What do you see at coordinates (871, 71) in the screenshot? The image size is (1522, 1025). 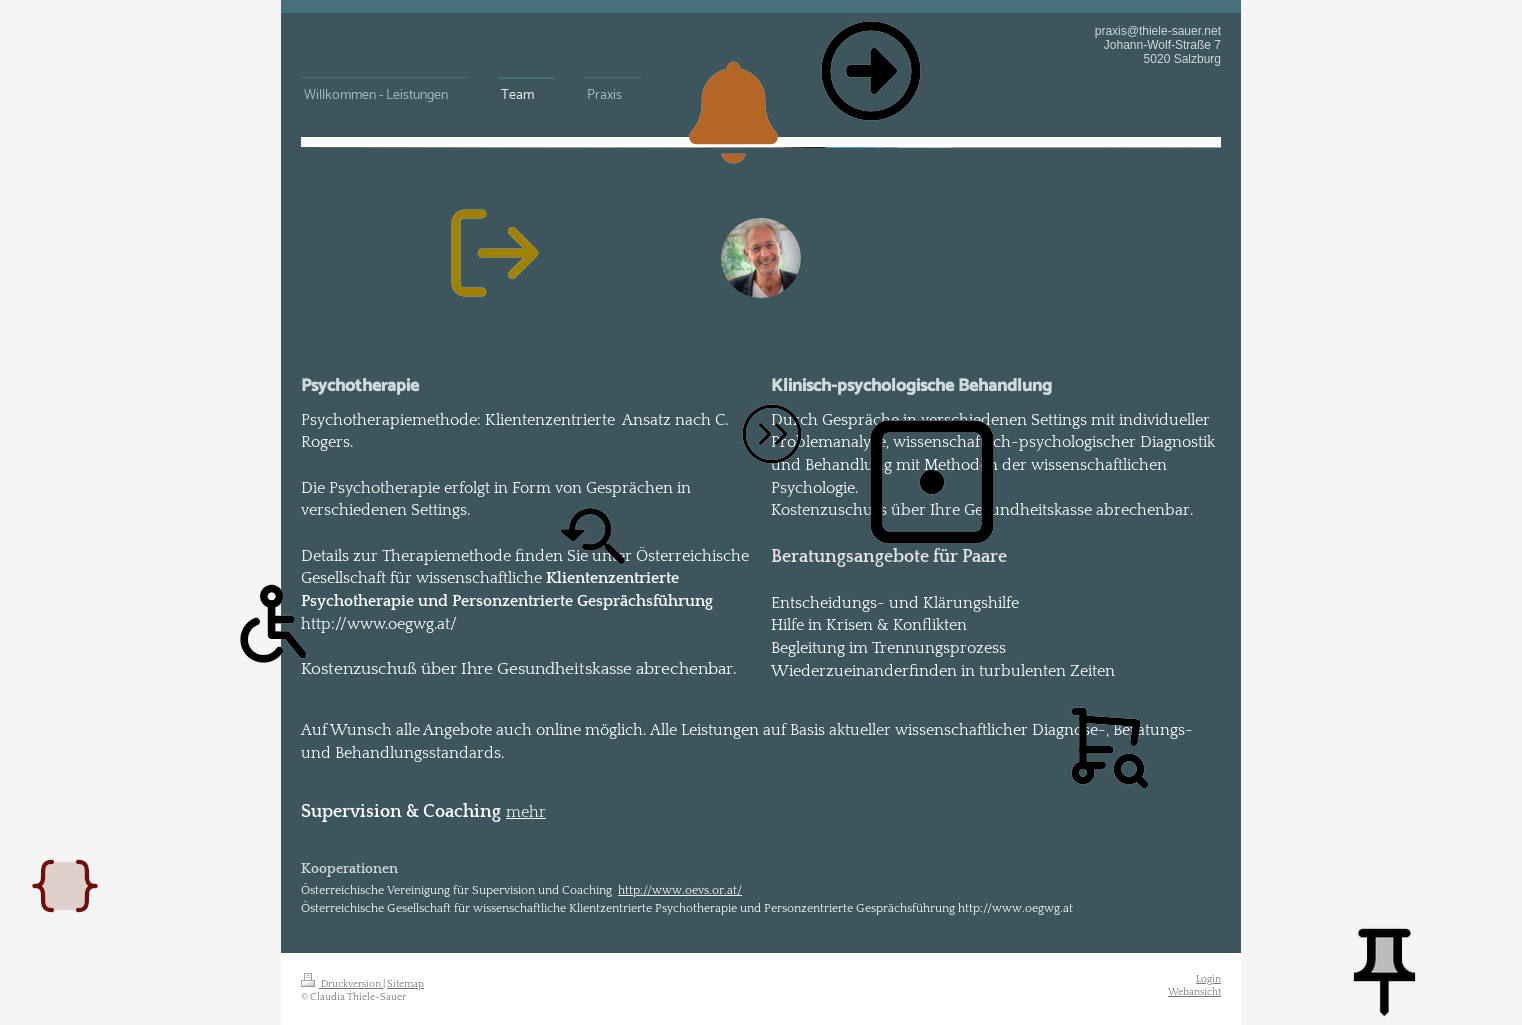 I see `go to next item or step` at bounding box center [871, 71].